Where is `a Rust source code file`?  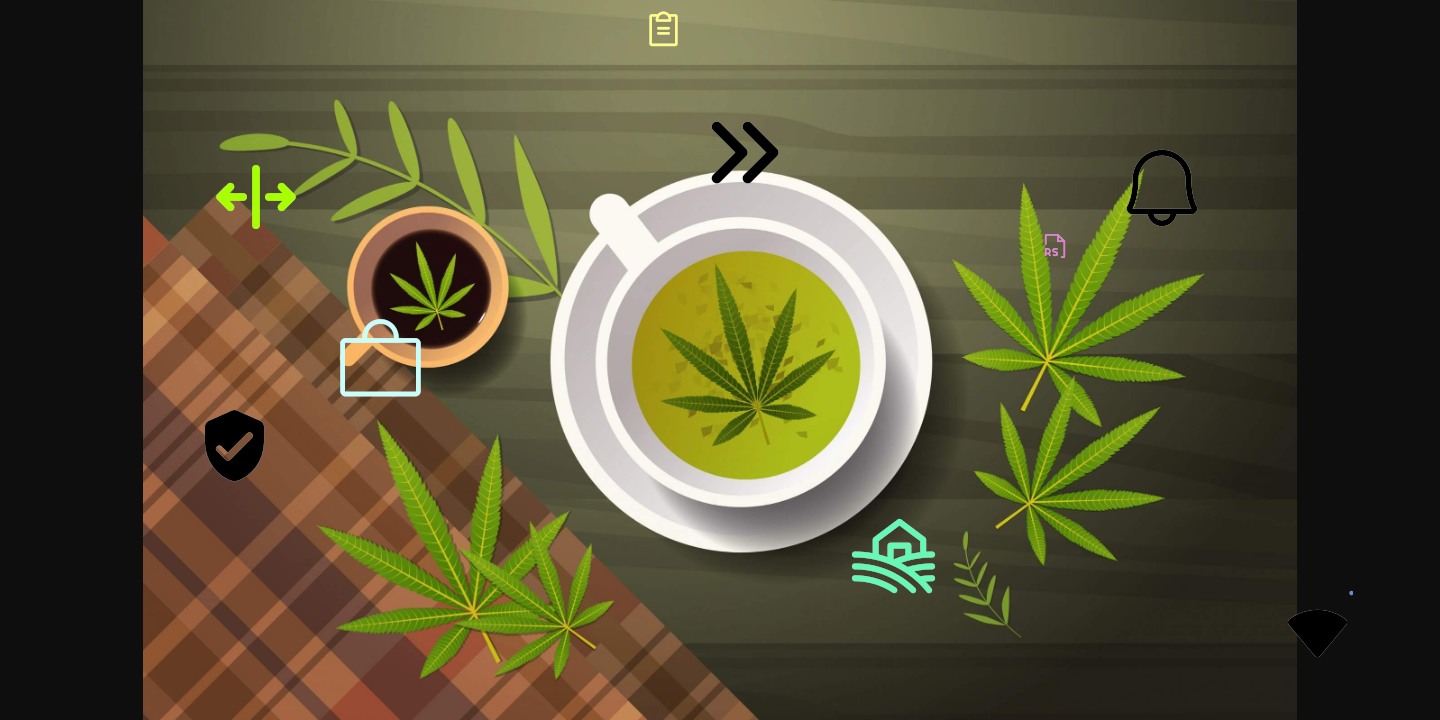 a Rust source code file is located at coordinates (1055, 246).